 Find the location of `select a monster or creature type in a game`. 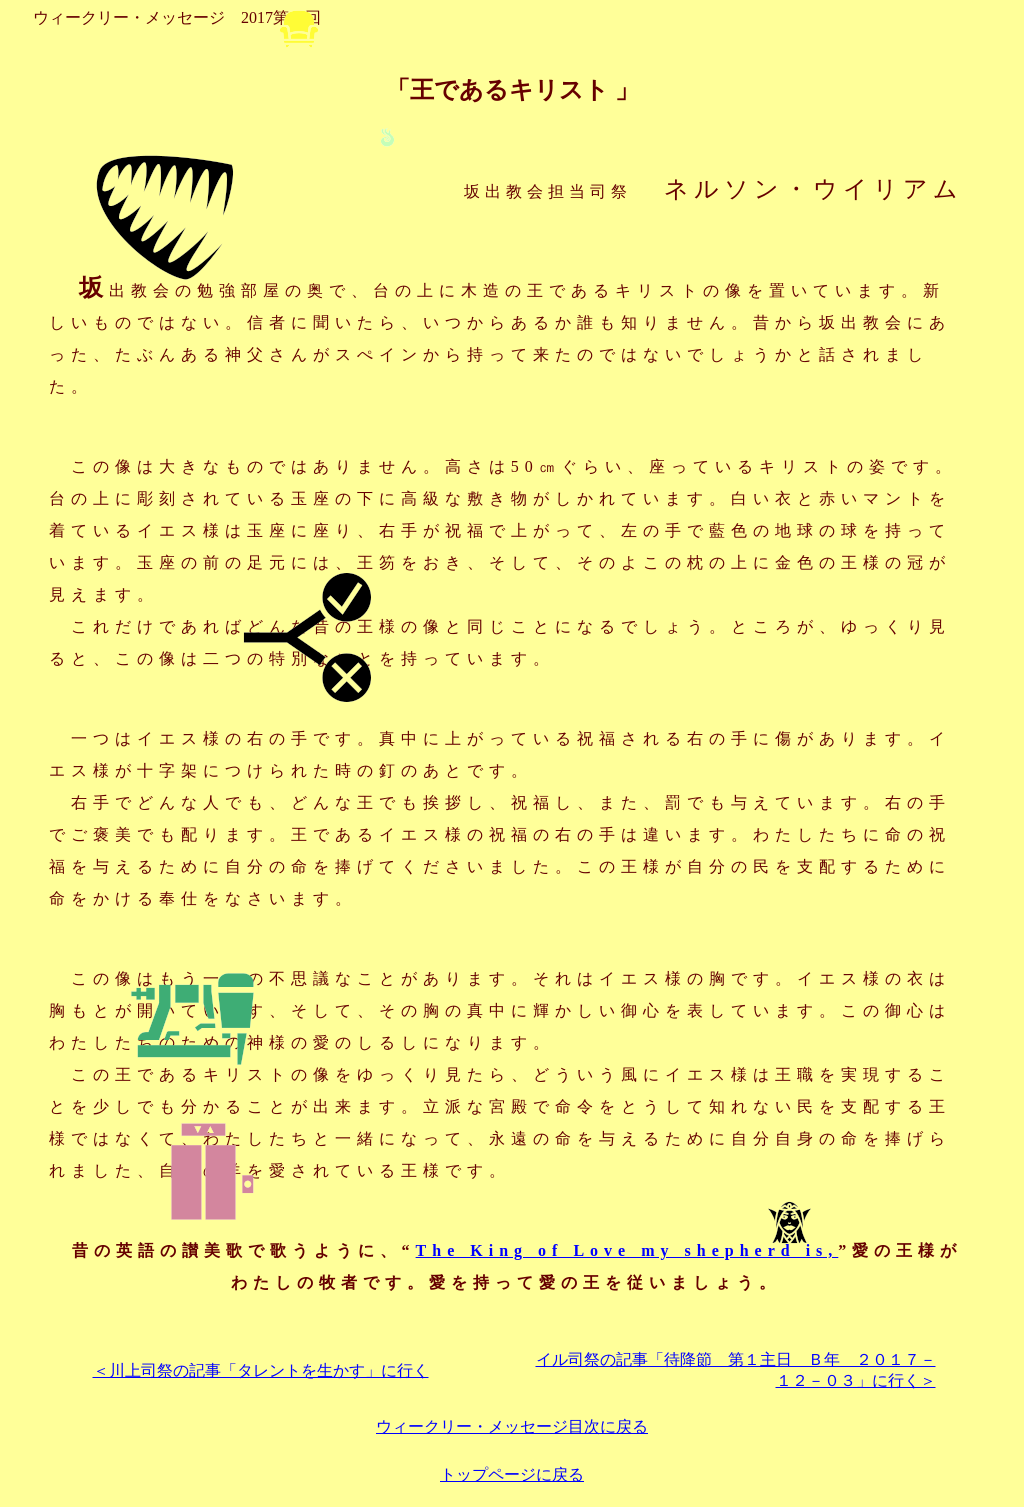

select a monster or creature type in a game is located at coordinates (164, 214).